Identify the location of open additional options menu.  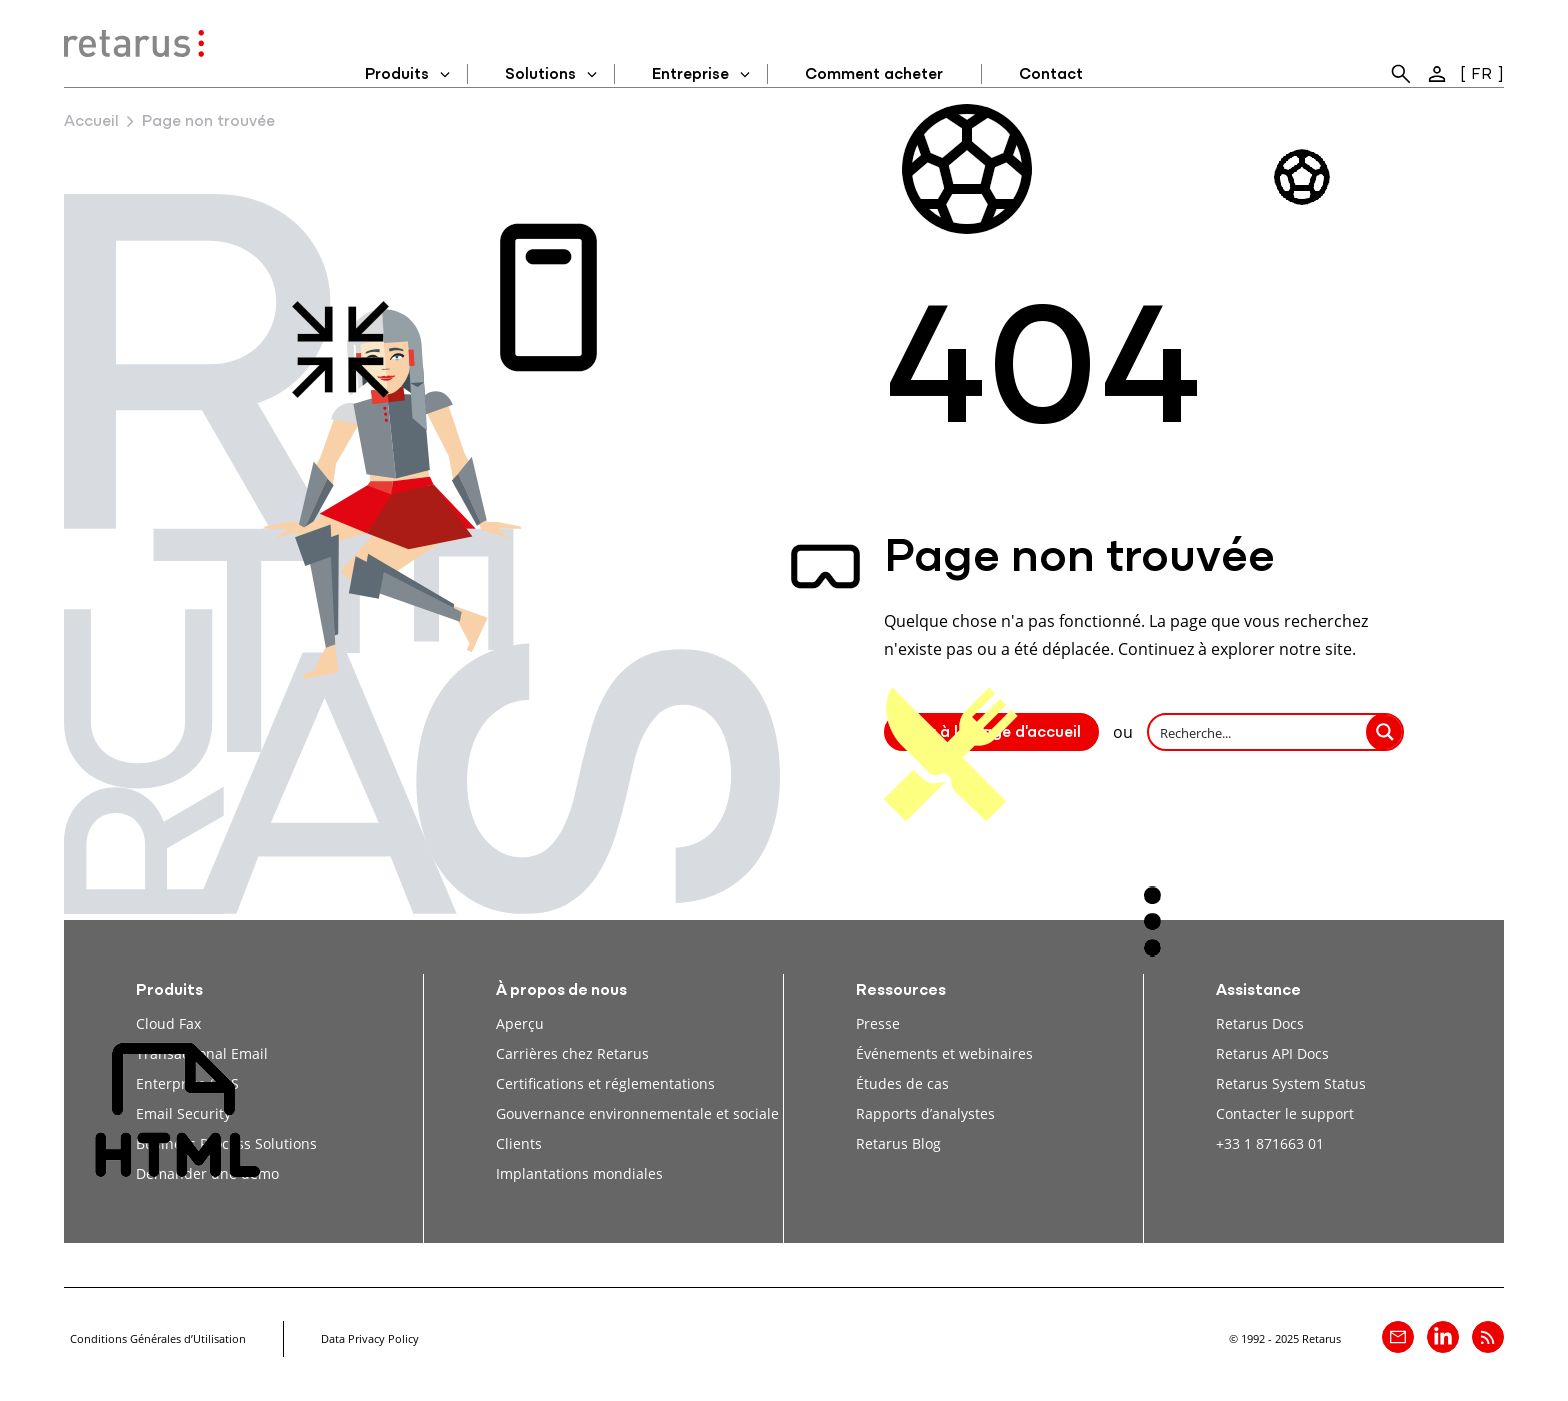
(1152, 921).